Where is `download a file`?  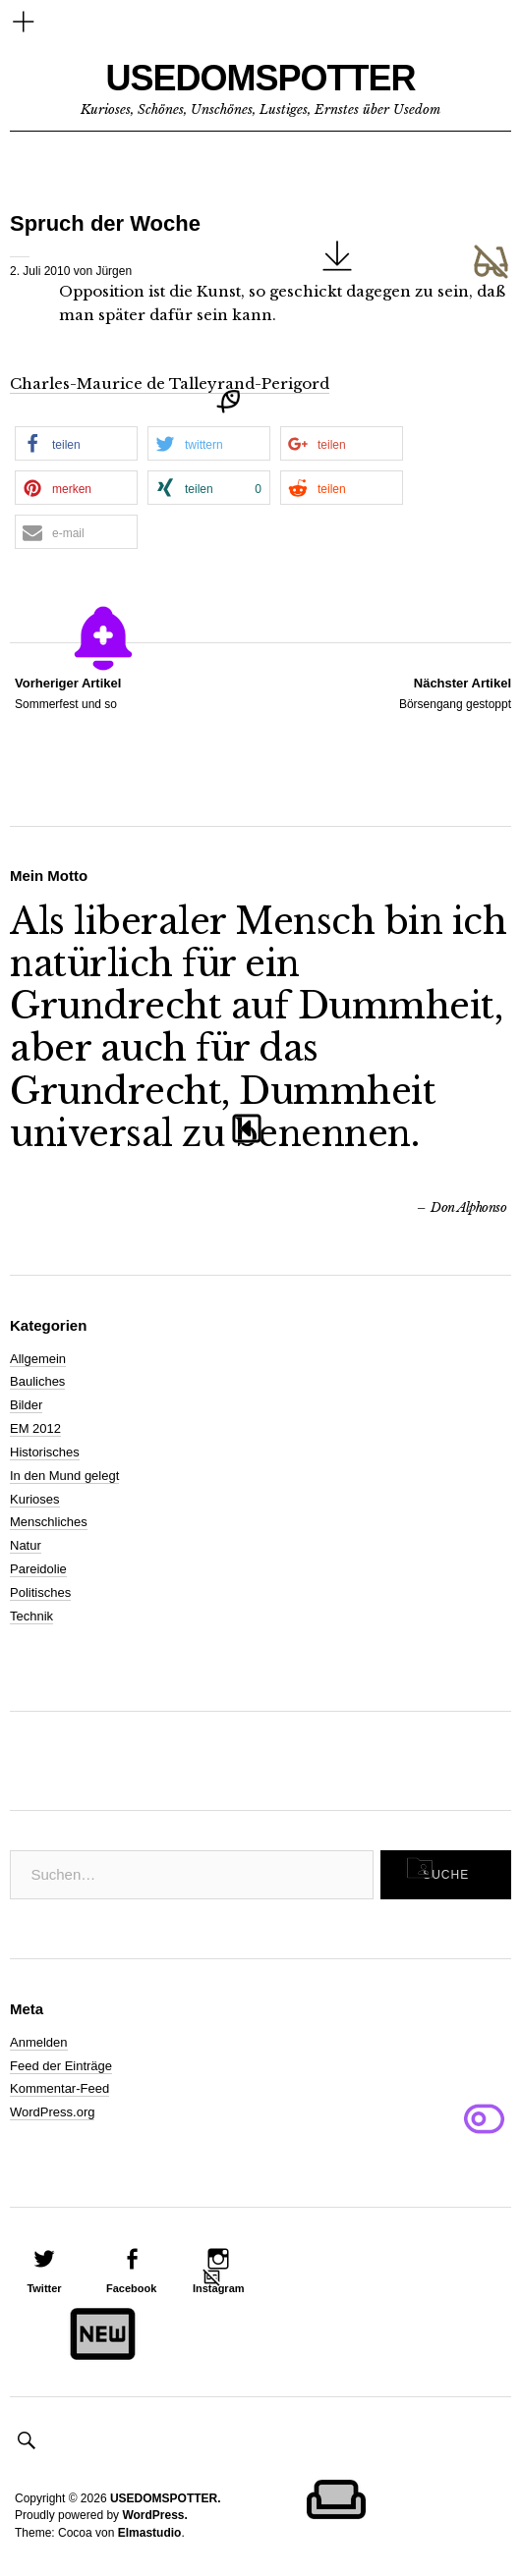 download a file is located at coordinates (337, 256).